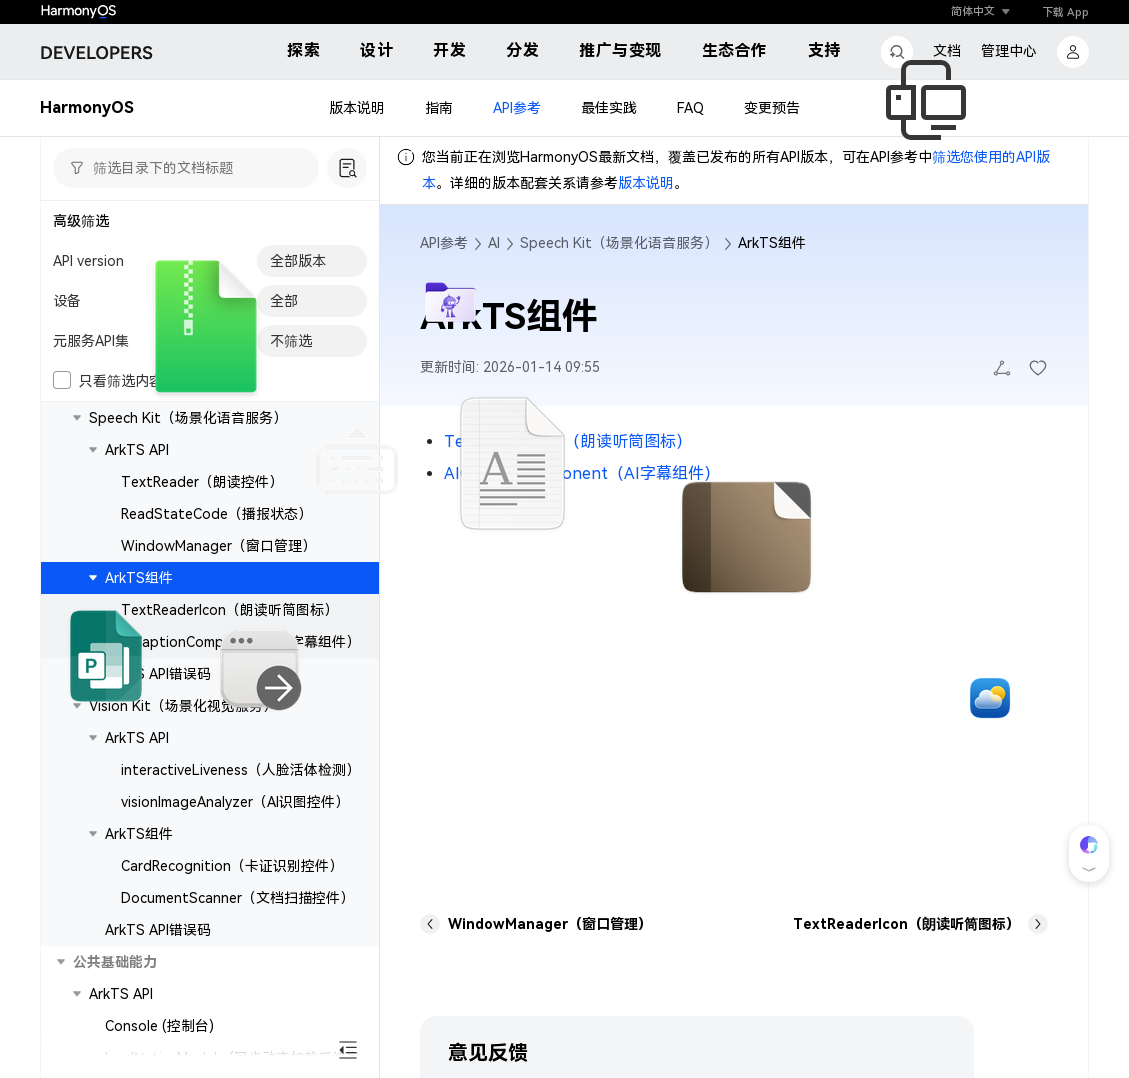 This screenshot has height=1078, width=1129. What do you see at coordinates (357, 460) in the screenshot?
I see `show virtual keyboard` at bounding box center [357, 460].